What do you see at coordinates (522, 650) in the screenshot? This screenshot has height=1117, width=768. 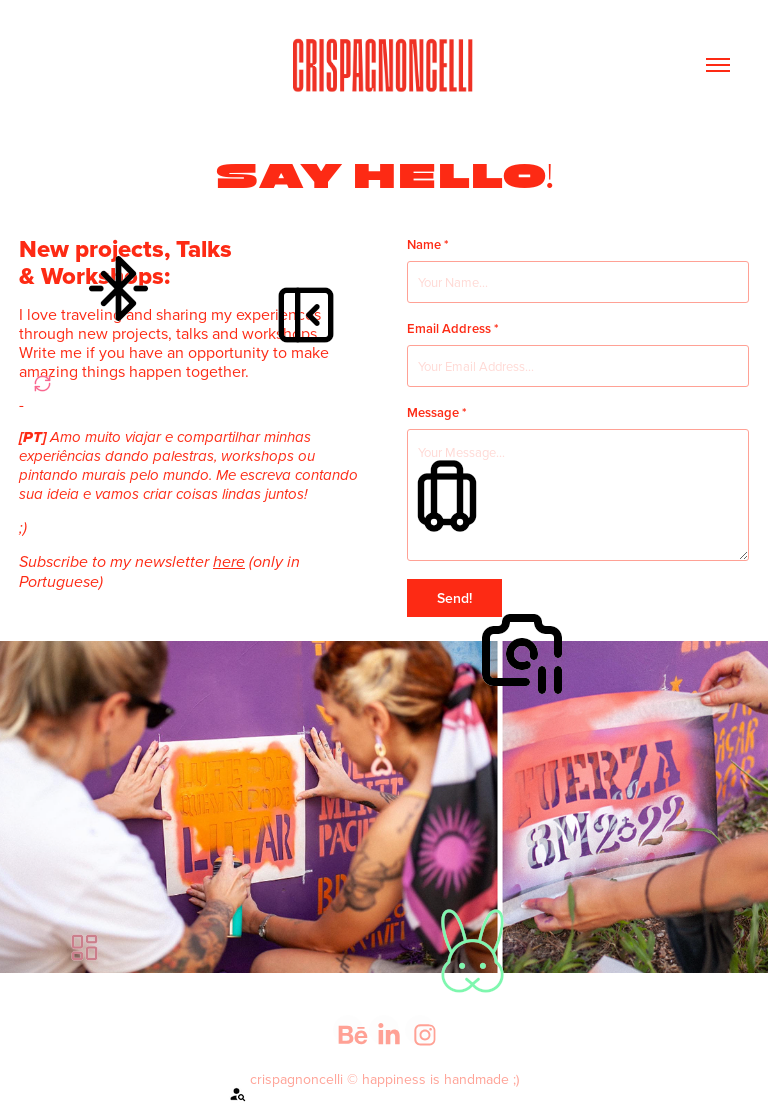 I see `pause video recording` at bounding box center [522, 650].